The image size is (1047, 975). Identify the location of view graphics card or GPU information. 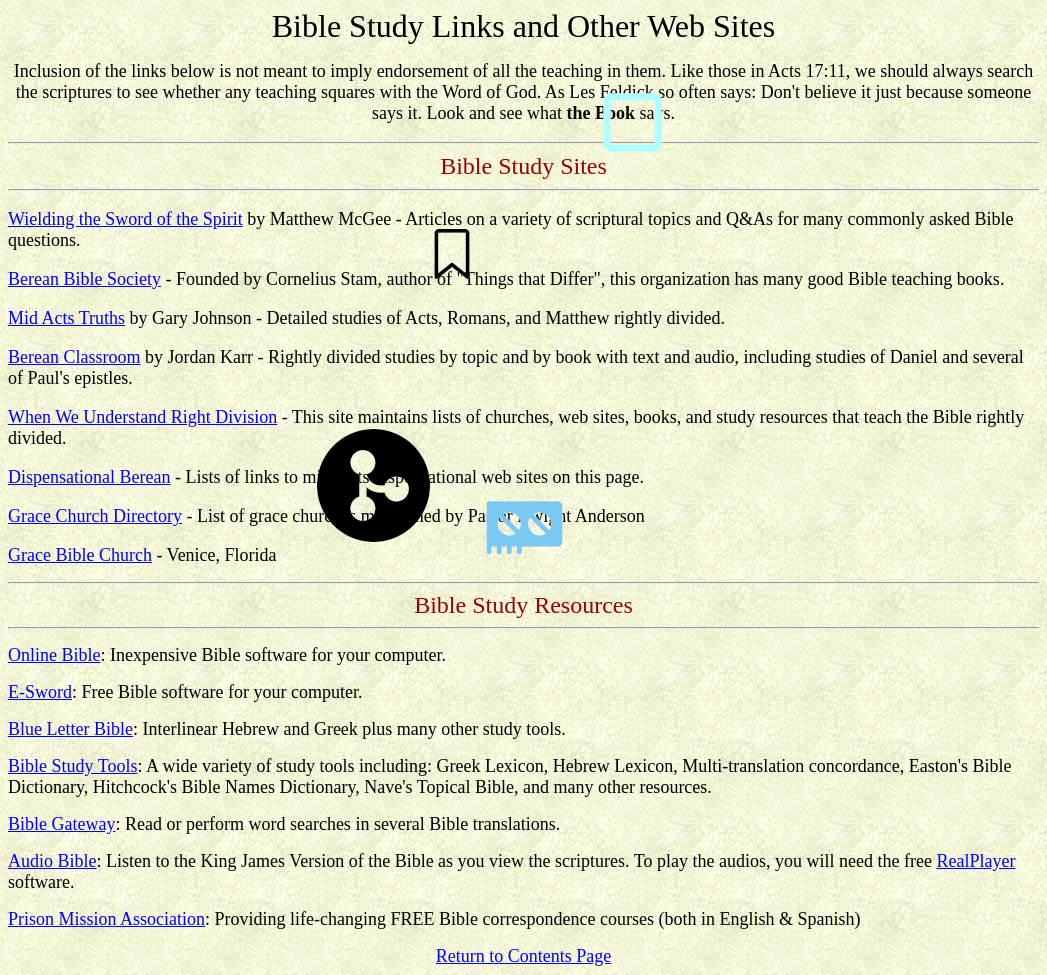
(524, 526).